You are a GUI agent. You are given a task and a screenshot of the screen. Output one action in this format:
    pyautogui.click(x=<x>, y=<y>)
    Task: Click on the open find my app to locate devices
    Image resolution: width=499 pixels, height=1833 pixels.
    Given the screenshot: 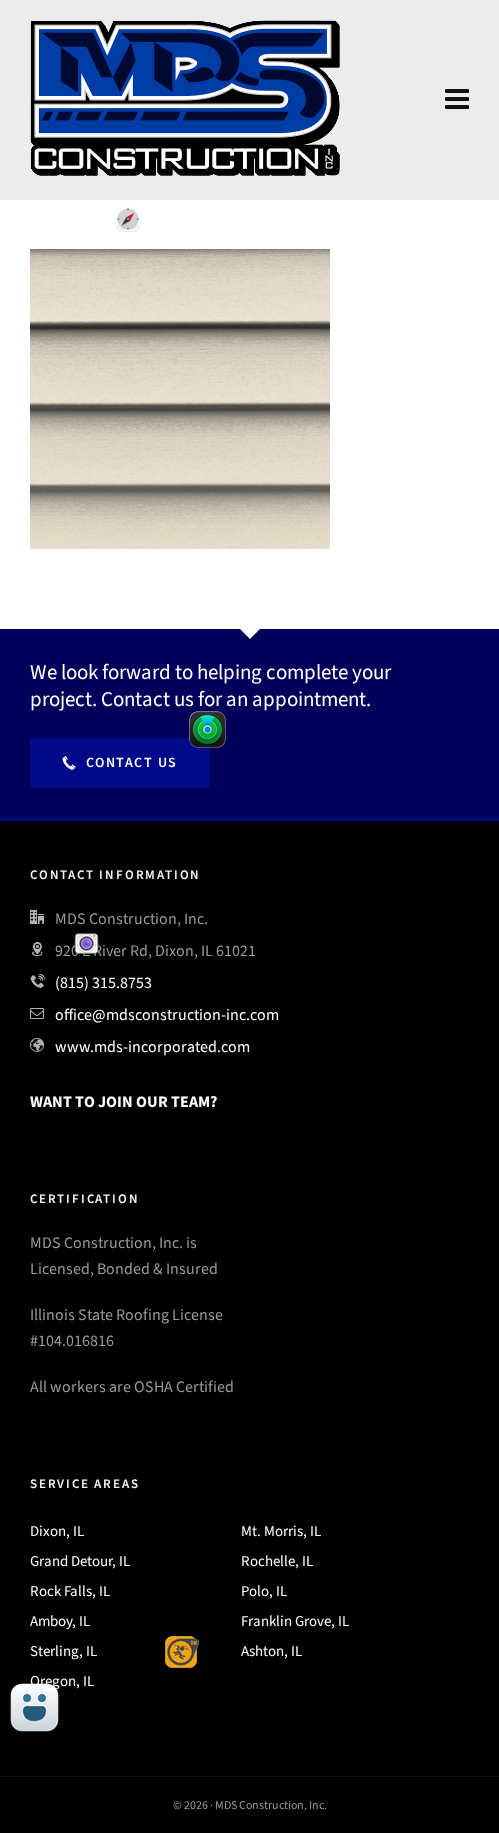 What is the action you would take?
    pyautogui.click(x=207, y=729)
    